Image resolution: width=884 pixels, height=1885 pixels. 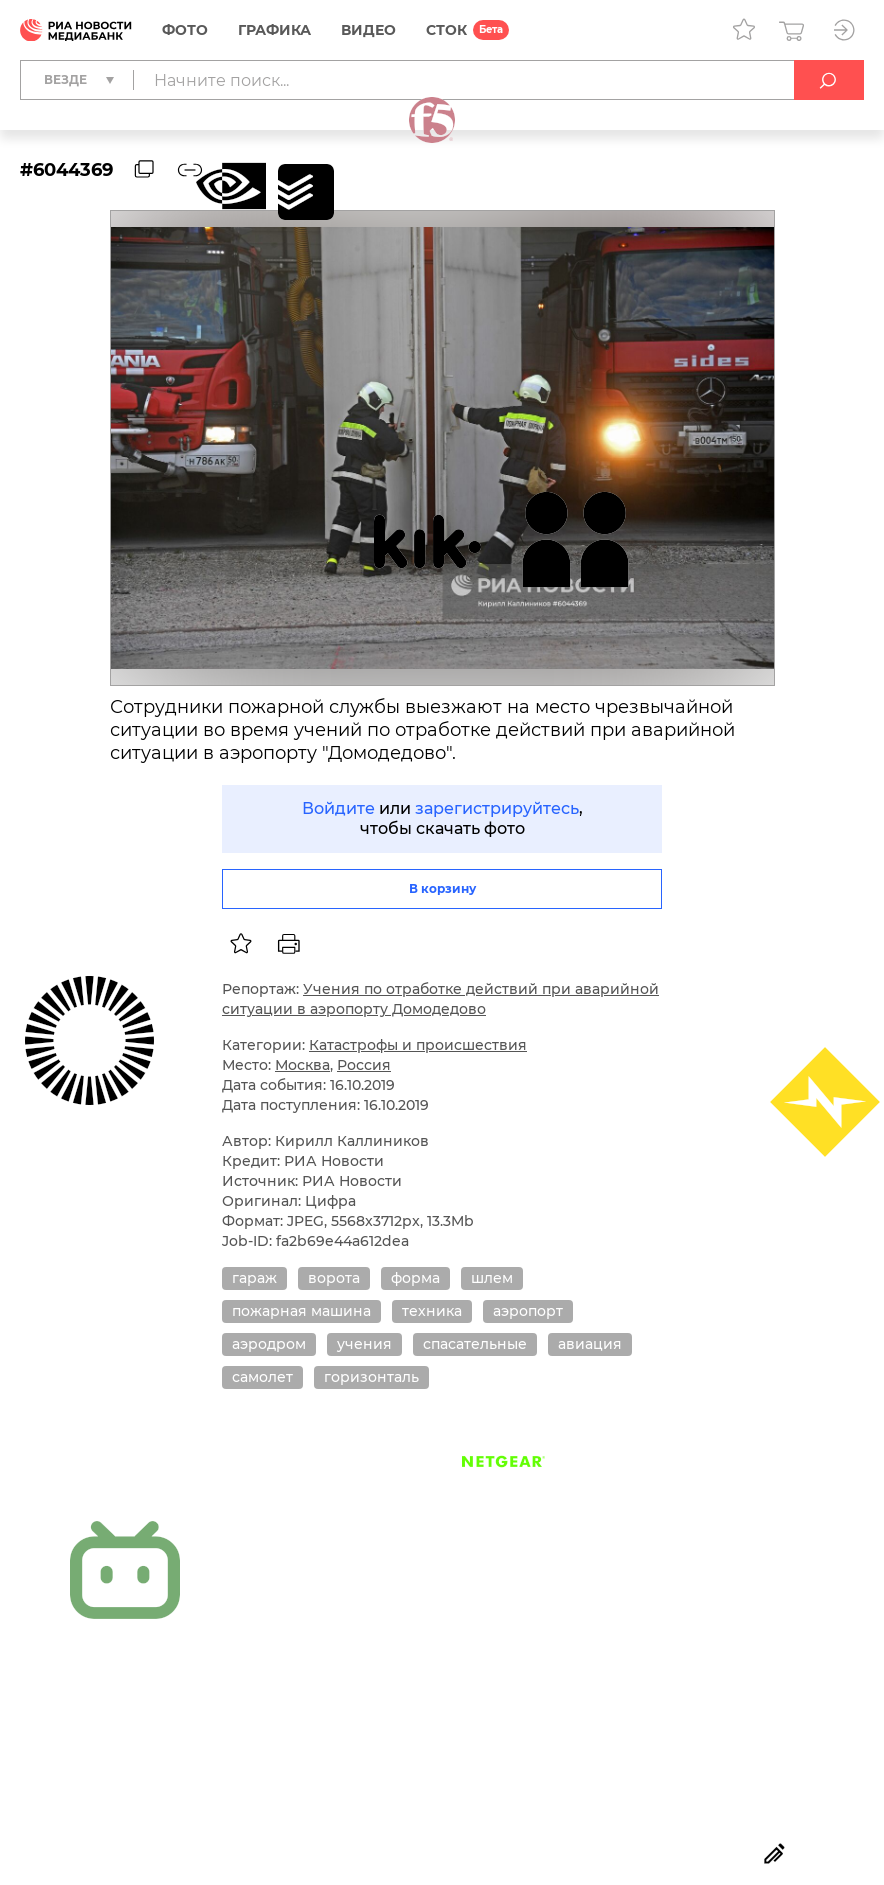 What do you see at coordinates (774, 1854) in the screenshot?
I see `edit or compose new content` at bounding box center [774, 1854].